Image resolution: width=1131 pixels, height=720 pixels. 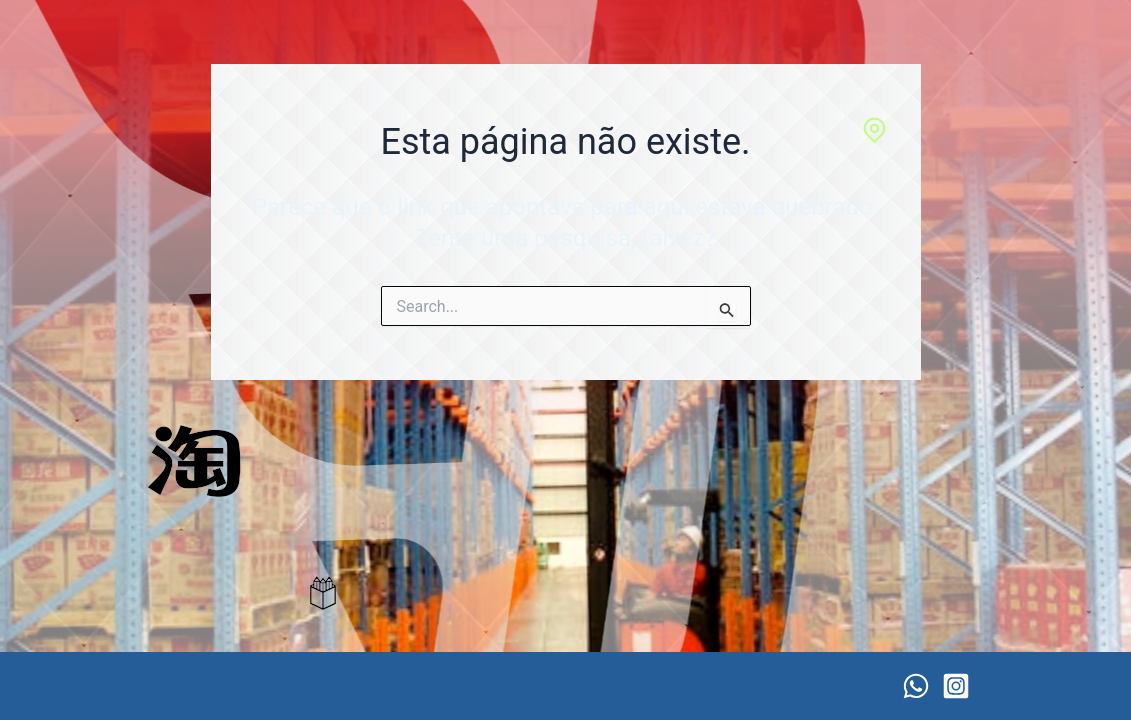 What do you see at coordinates (874, 129) in the screenshot?
I see `mark a location on the map` at bounding box center [874, 129].